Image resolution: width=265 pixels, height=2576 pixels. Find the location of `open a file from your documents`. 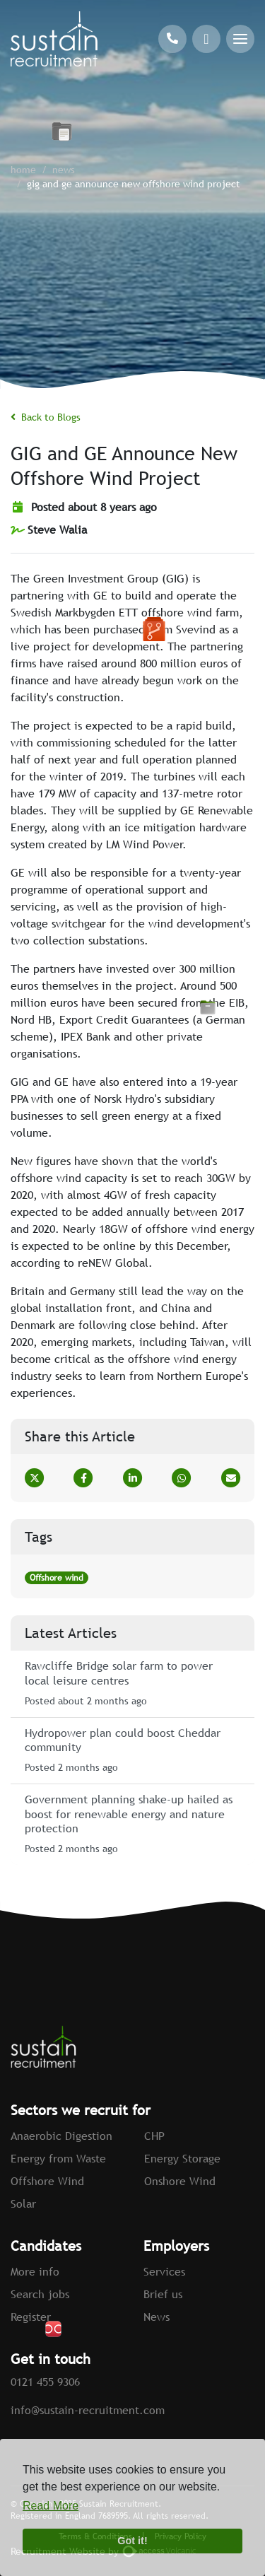

open a file from your documents is located at coordinates (61, 131).